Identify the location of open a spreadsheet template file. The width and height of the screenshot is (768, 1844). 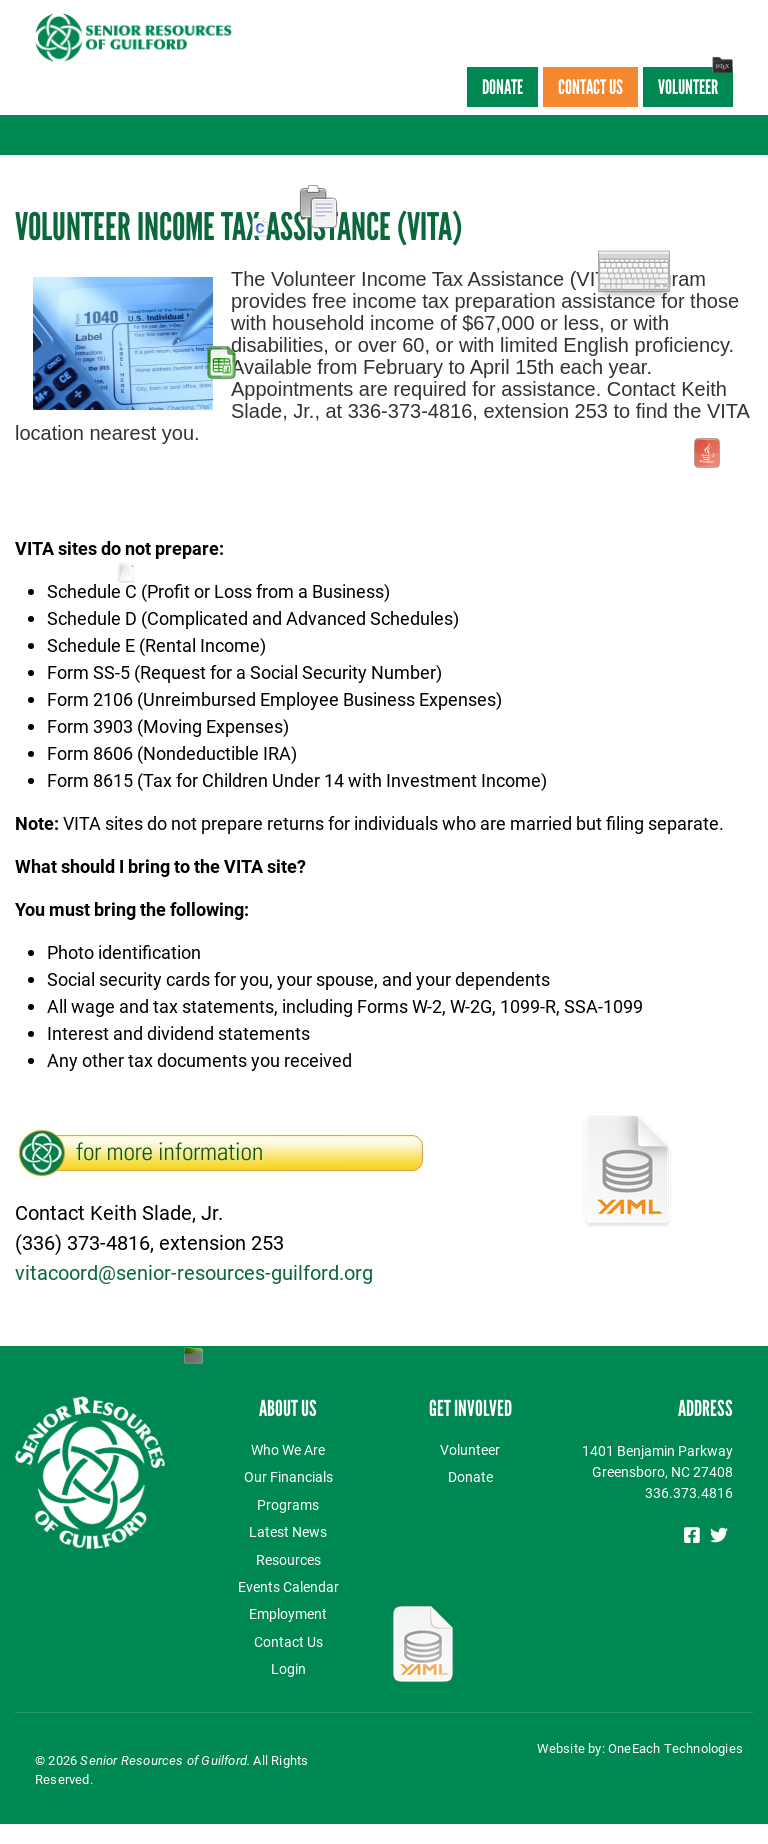
(221, 362).